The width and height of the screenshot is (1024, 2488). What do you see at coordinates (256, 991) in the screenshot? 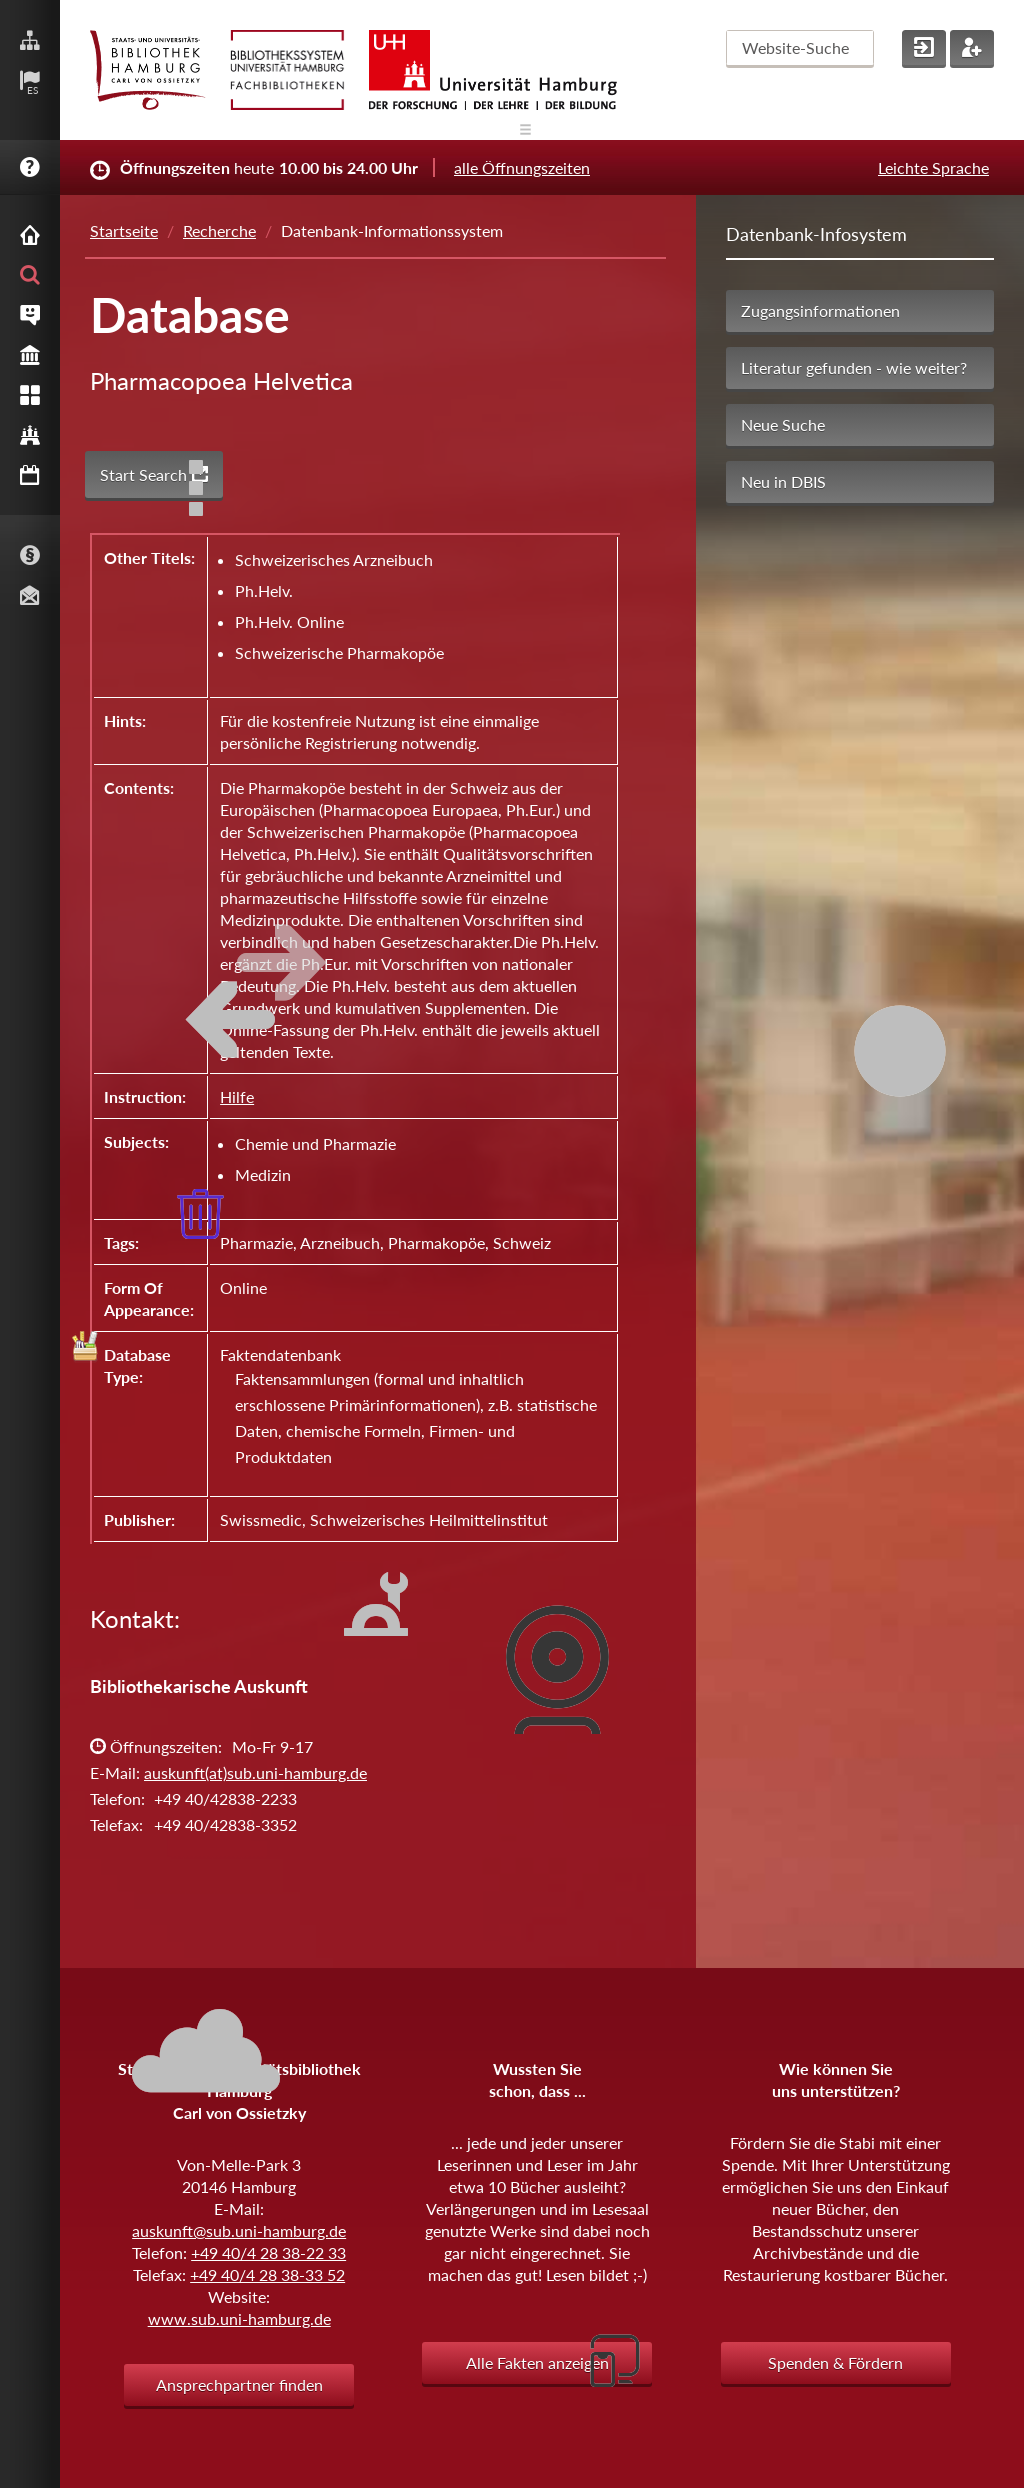
I see `indicates network data being received` at bounding box center [256, 991].